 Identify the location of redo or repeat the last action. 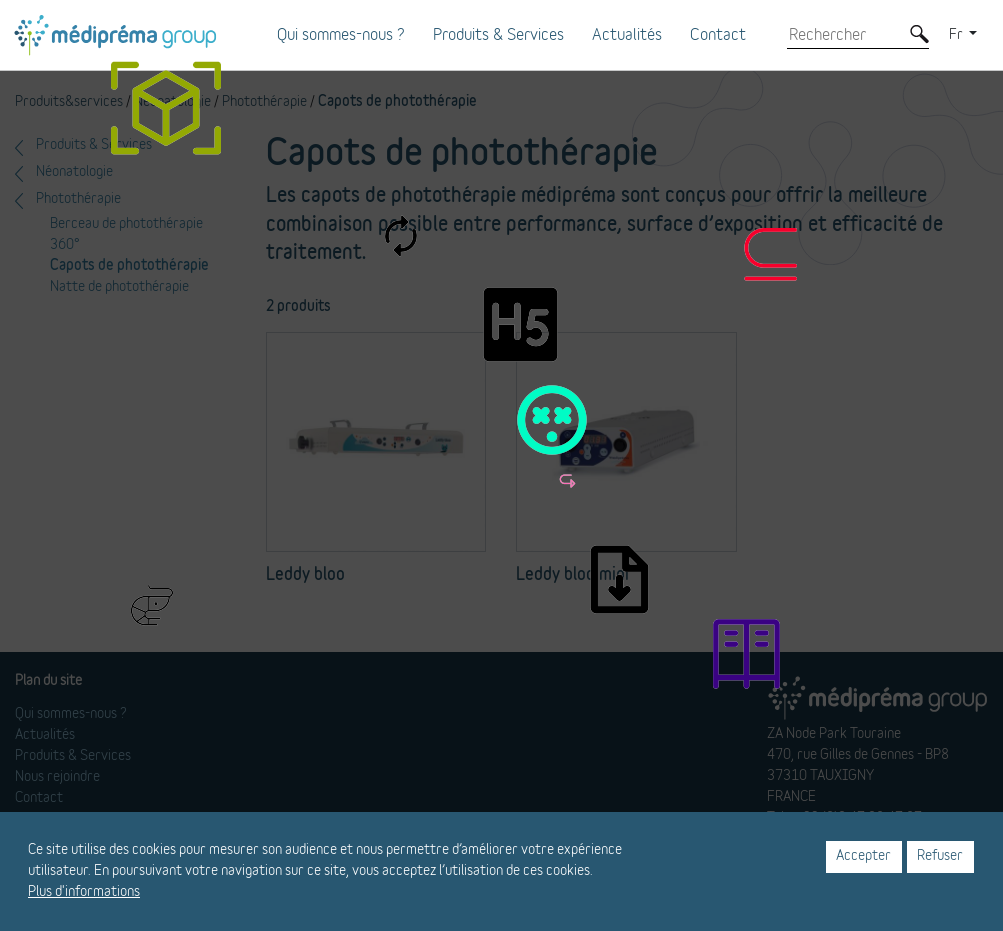
(567, 480).